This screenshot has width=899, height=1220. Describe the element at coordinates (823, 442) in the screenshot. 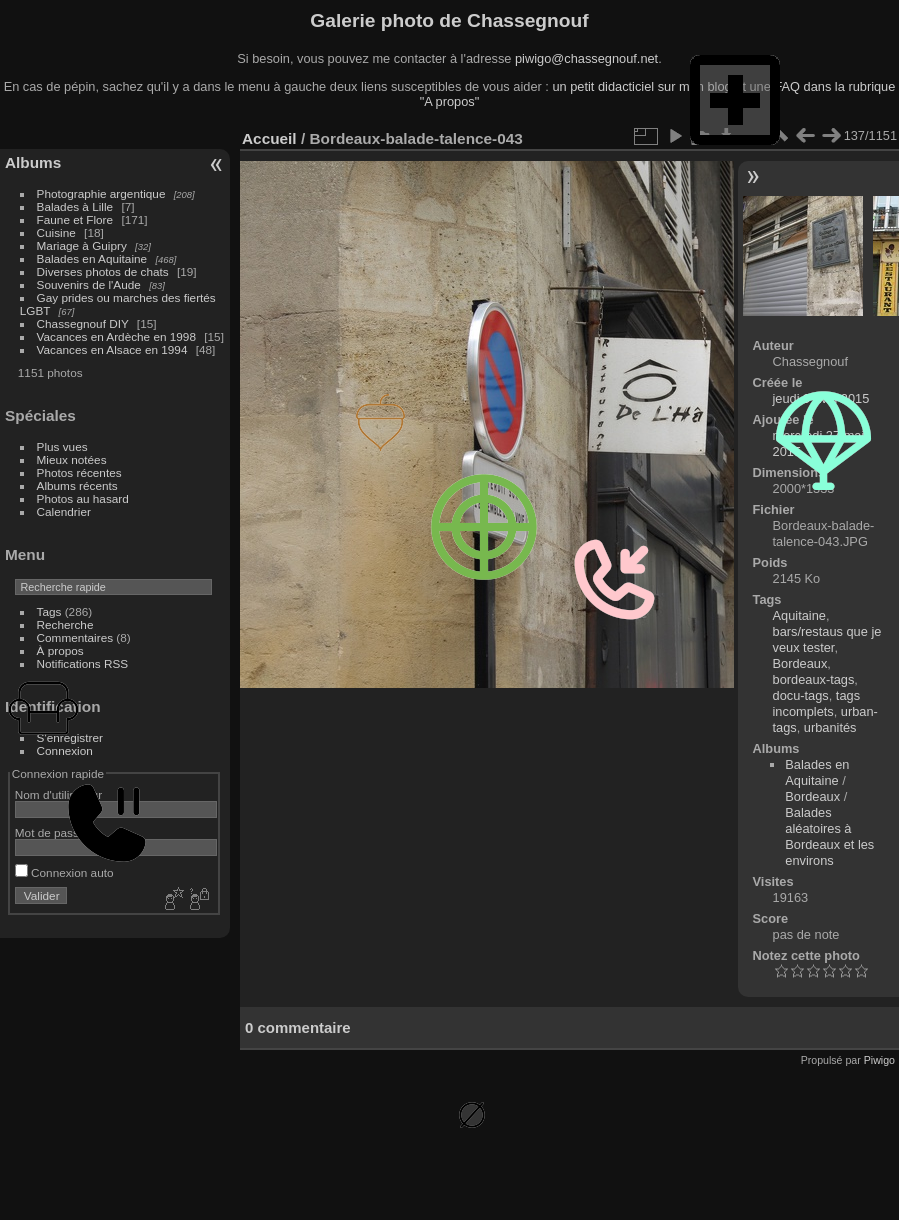

I see `access emergency or backup options` at that location.